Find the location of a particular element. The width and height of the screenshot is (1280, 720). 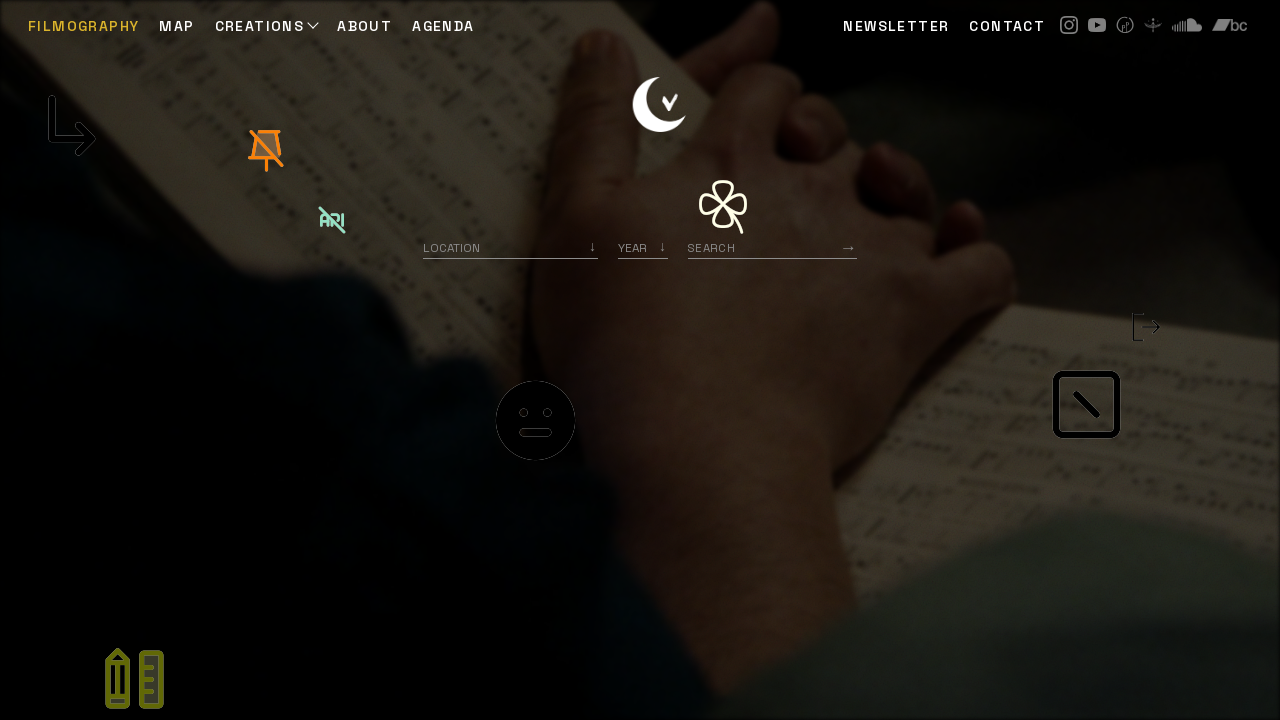

sign out of your account is located at coordinates (1145, 327).